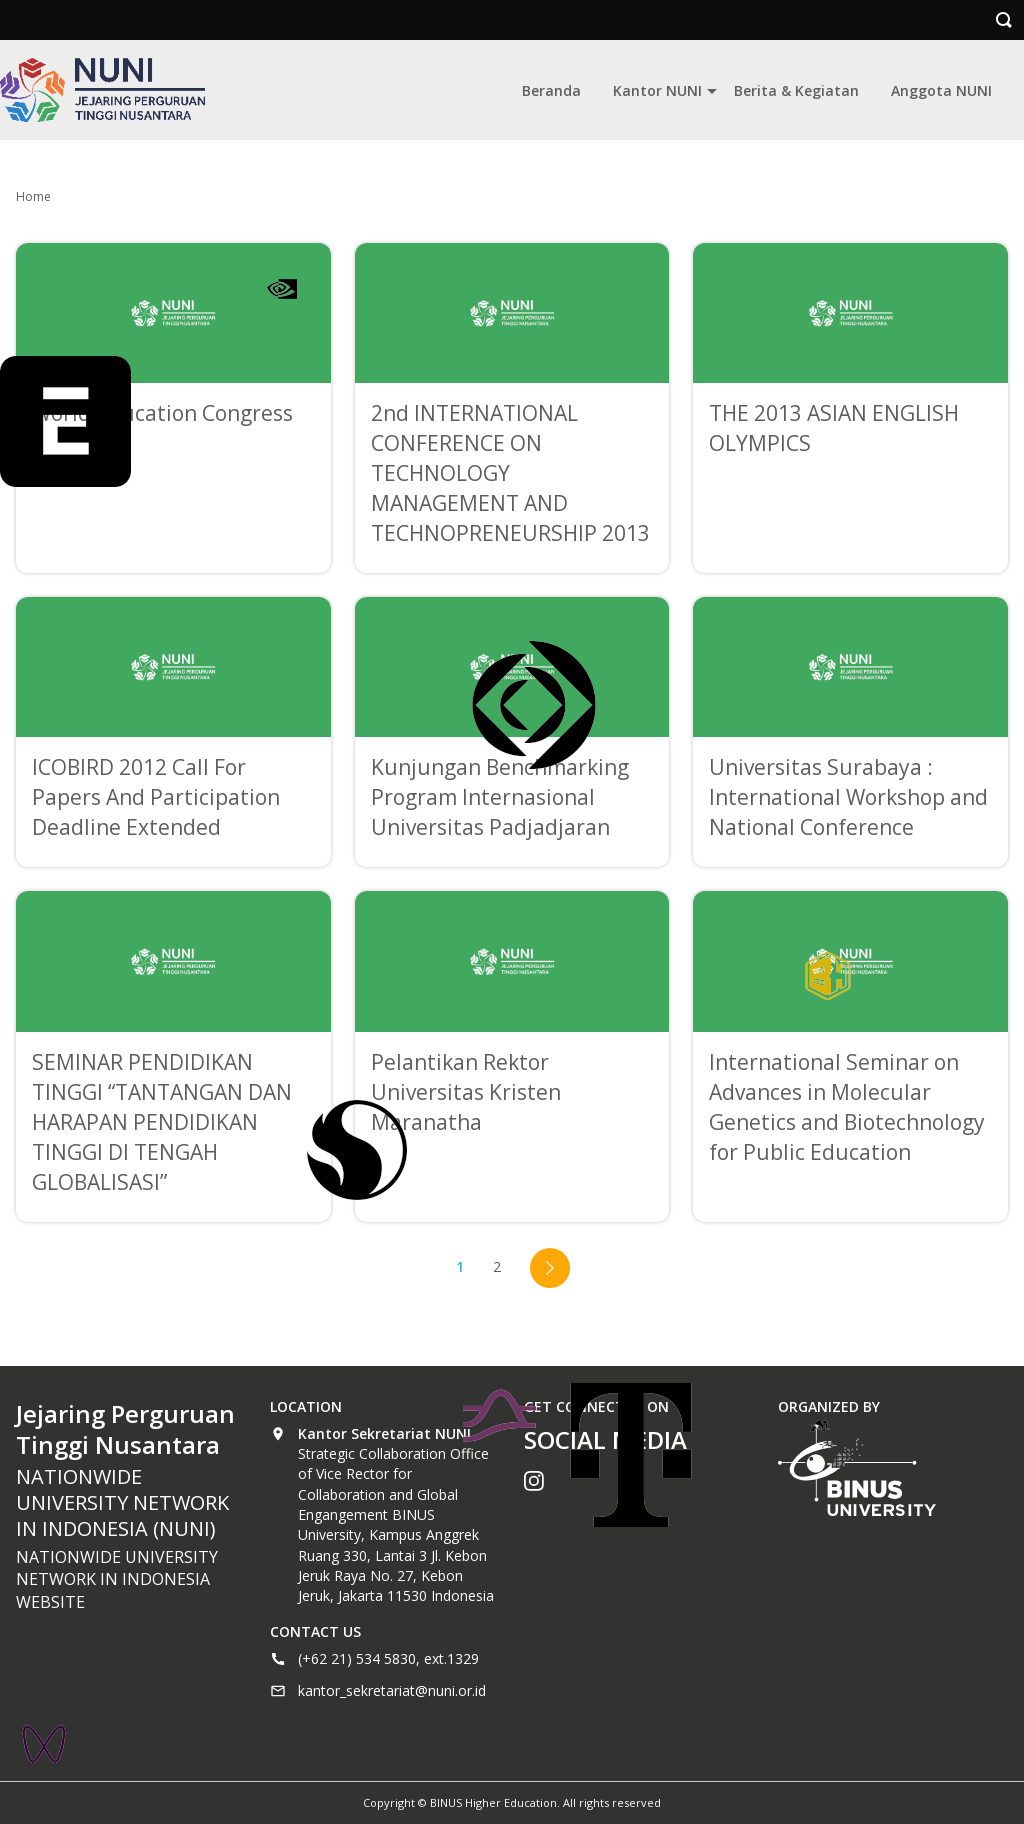 Image resolution: width=1024 pixels, height=1824 pixels. Describe the element at coordinates (828, 976) in the screenshot. I see `visit bisecthosting website` at that location.